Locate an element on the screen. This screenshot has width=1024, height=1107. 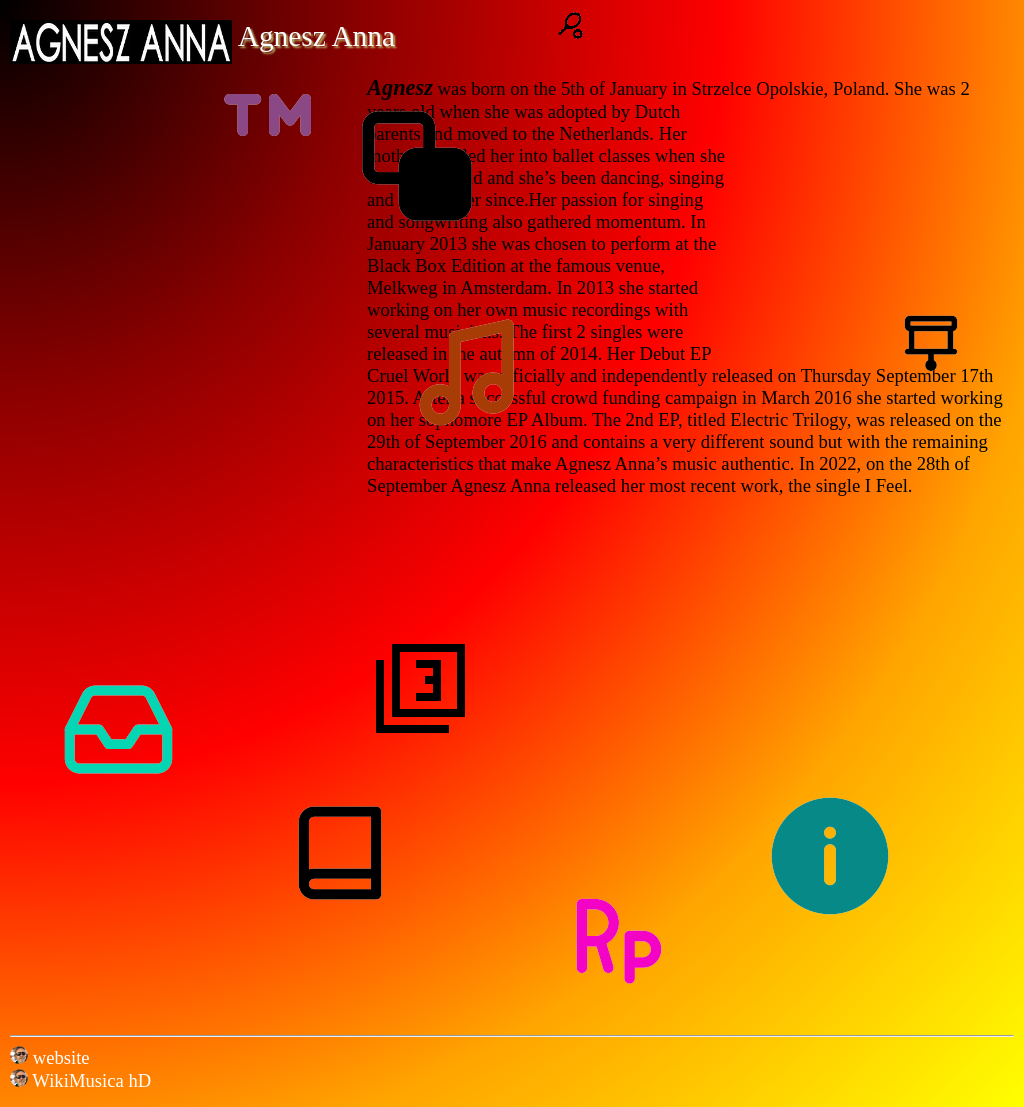
access music library or player is located at coordinates (472, 372).